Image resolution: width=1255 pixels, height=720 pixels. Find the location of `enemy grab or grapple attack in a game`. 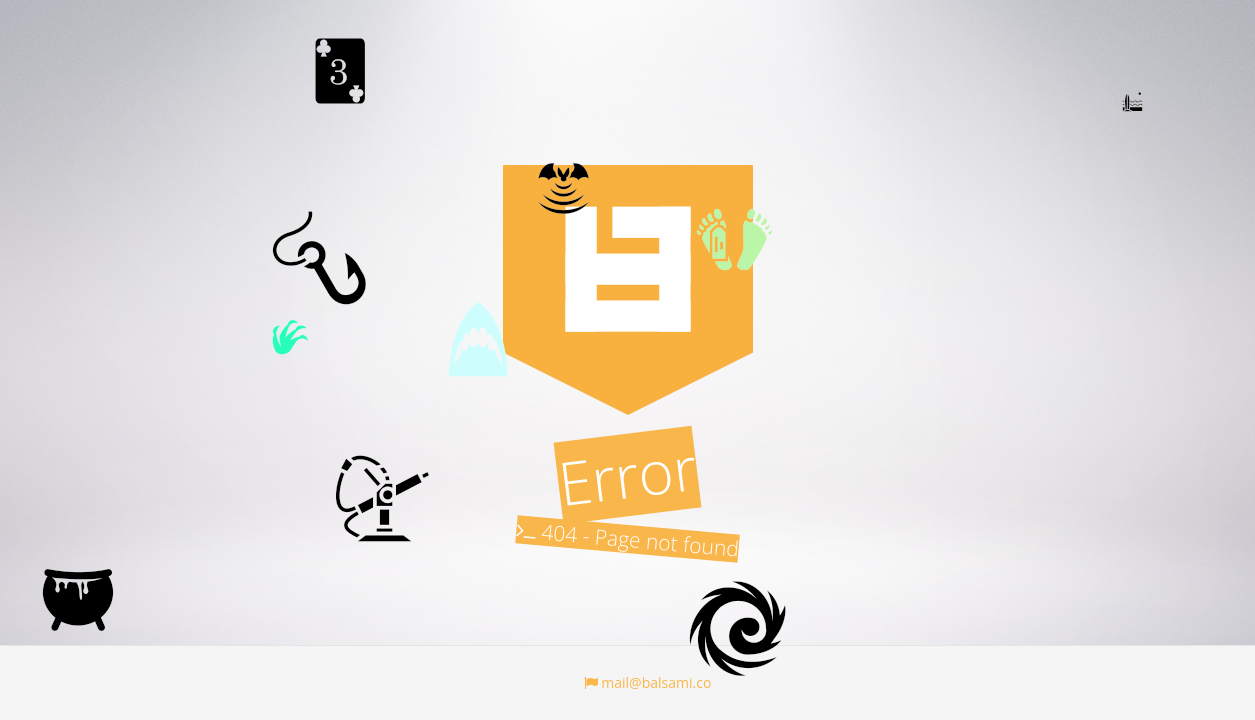

enemy grab or grapple attack in a game is located at coordinates (290, 336).